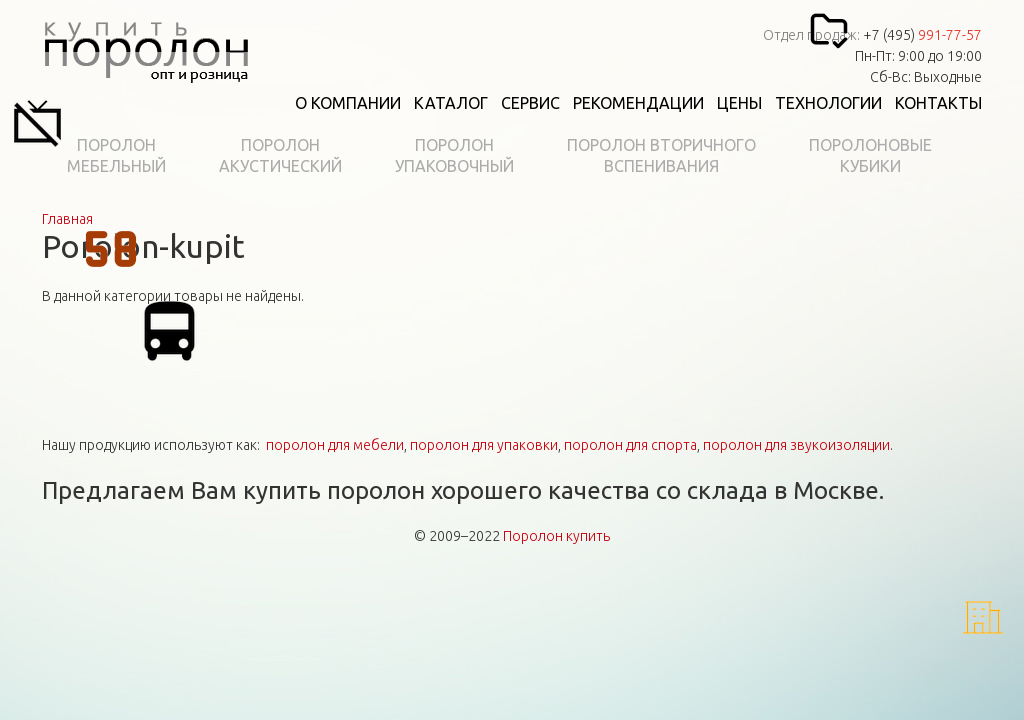  Describe the element at coordinates (981, 617) in the screenshot. I see `view office or workplace location` at that location.